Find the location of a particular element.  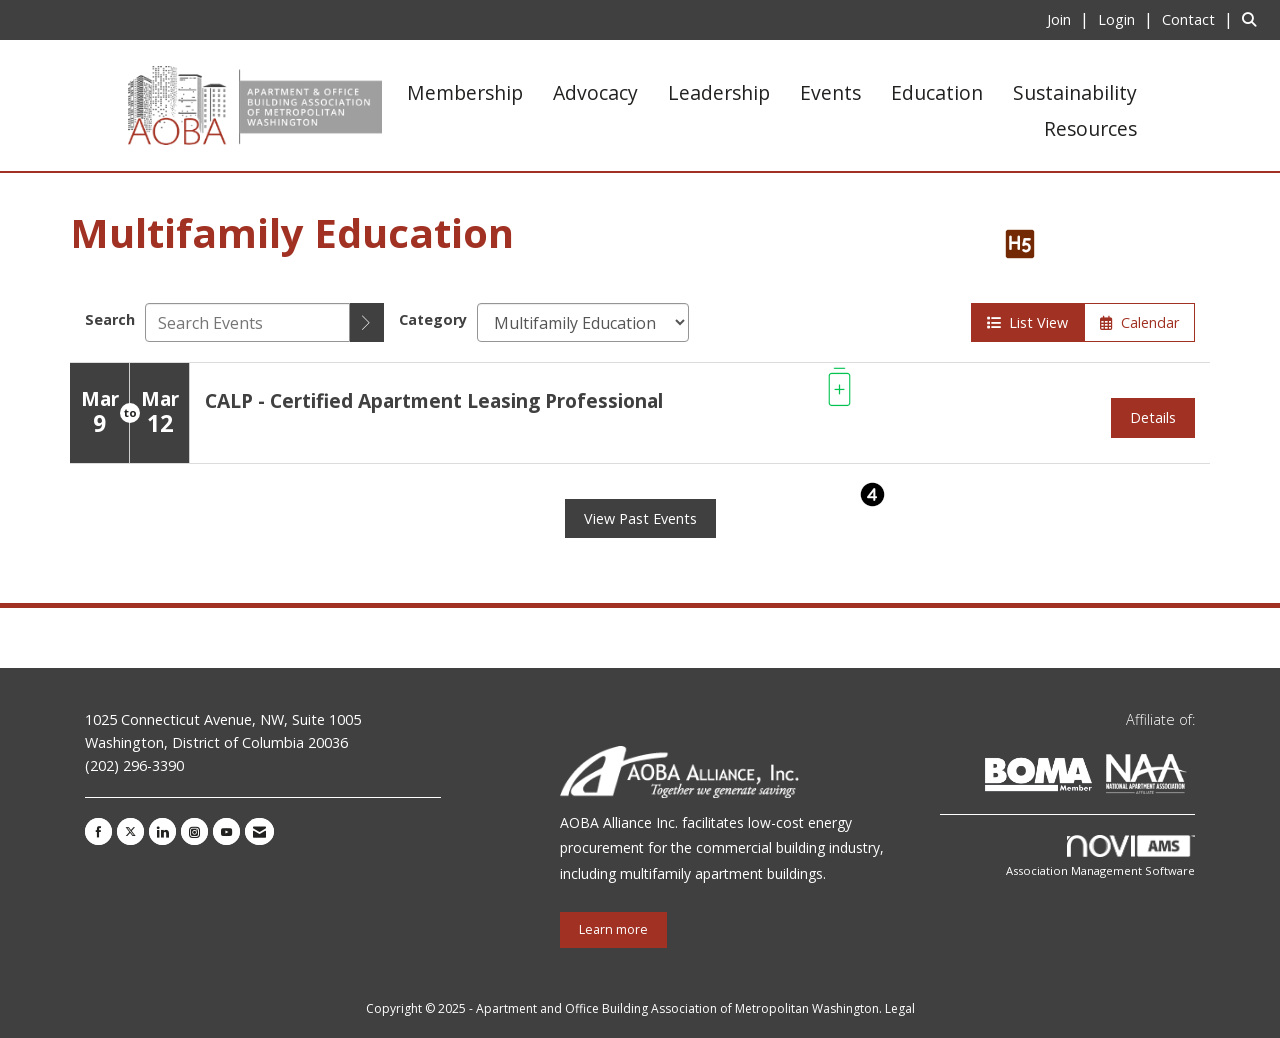

indicates step four in a multi-step process is located at coordinates (872, 494).